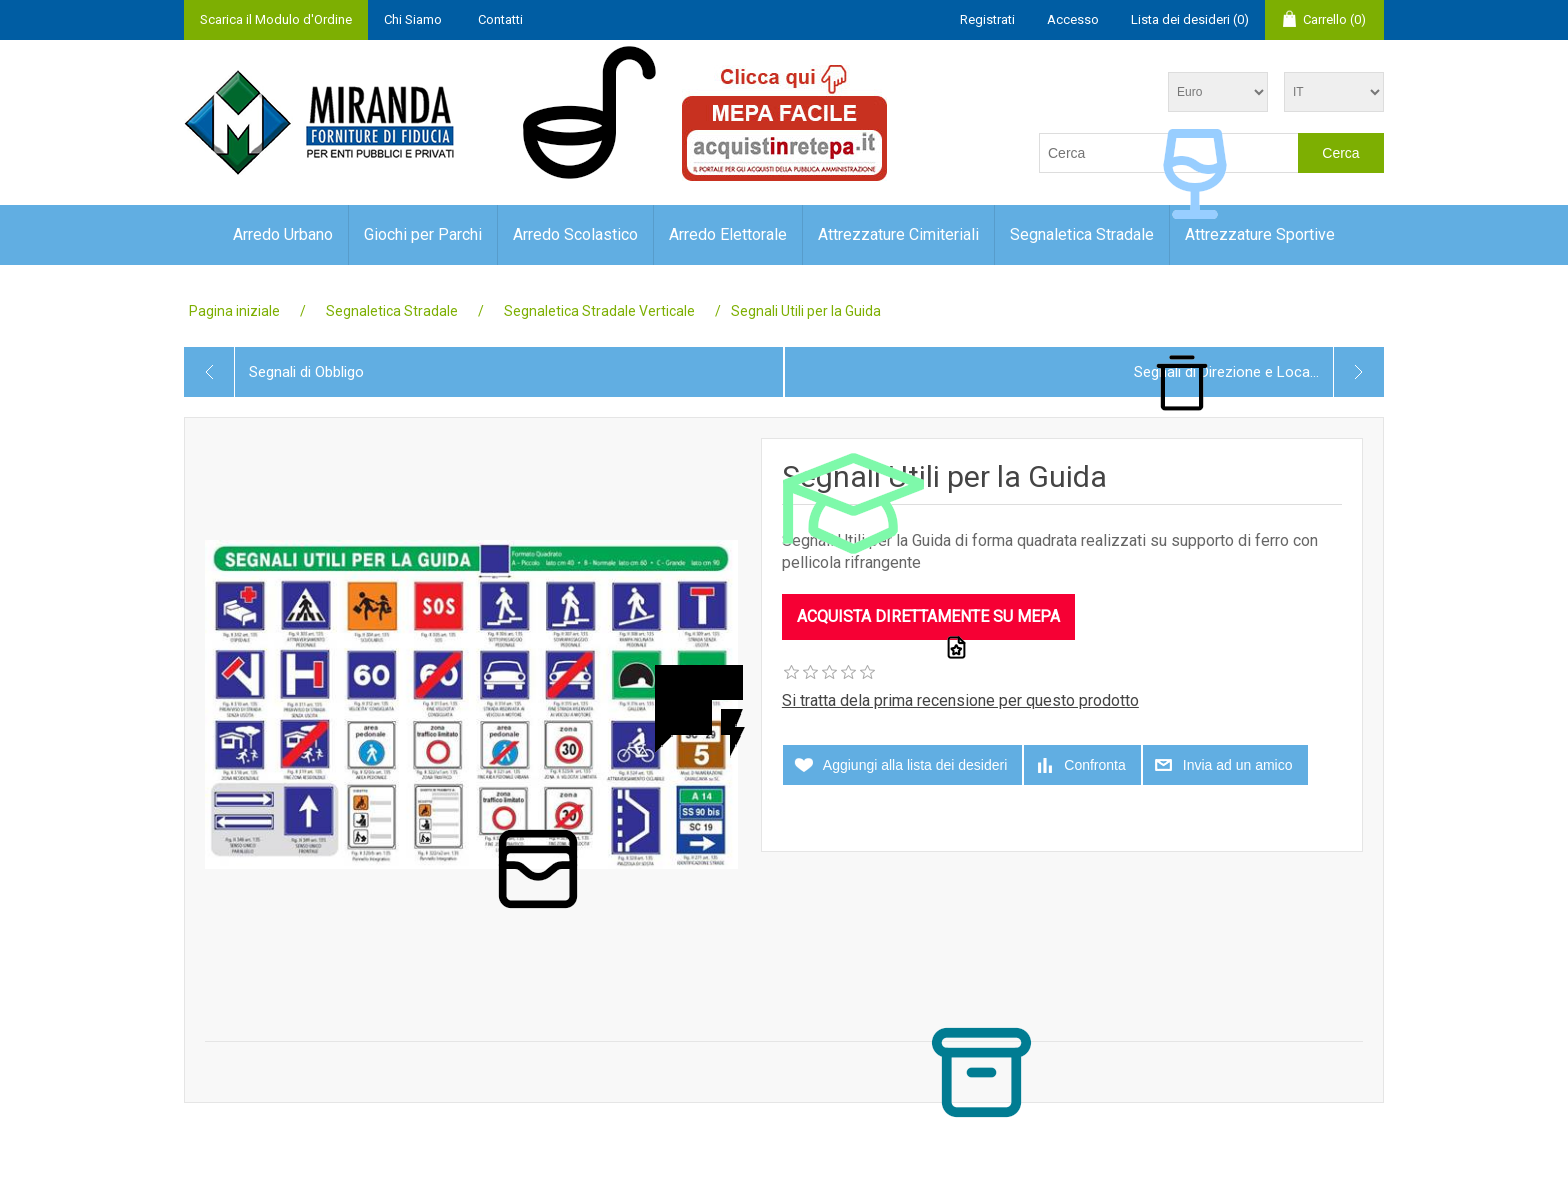 The height and width of the screenshot is (1203, 1568). What do you see at coordinates (1195, 174) in the screenshot?
I see `indicates drink or beverage option` at bounding box center [1195, 174].